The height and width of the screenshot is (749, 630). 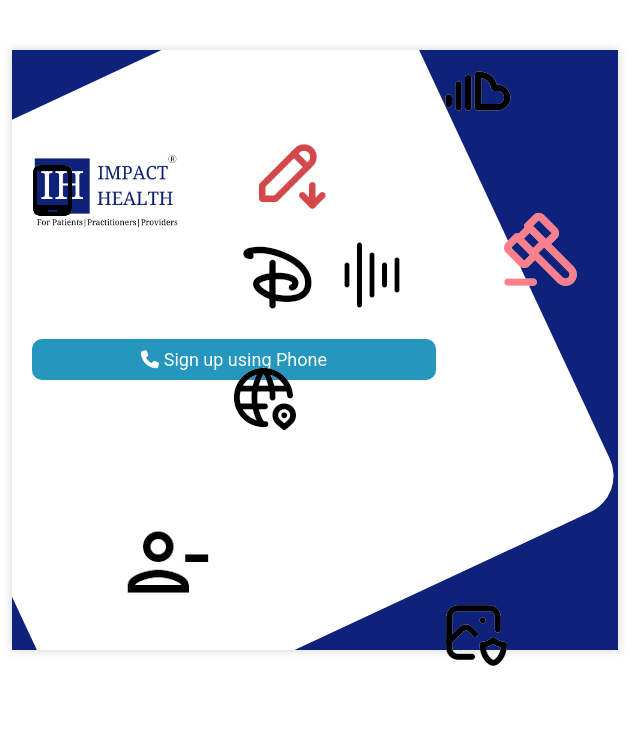 What do you see at coordinates (372, 275) in the screenshot?
I see `audio waveform or sound visualization` at bounding box center [372, 275].